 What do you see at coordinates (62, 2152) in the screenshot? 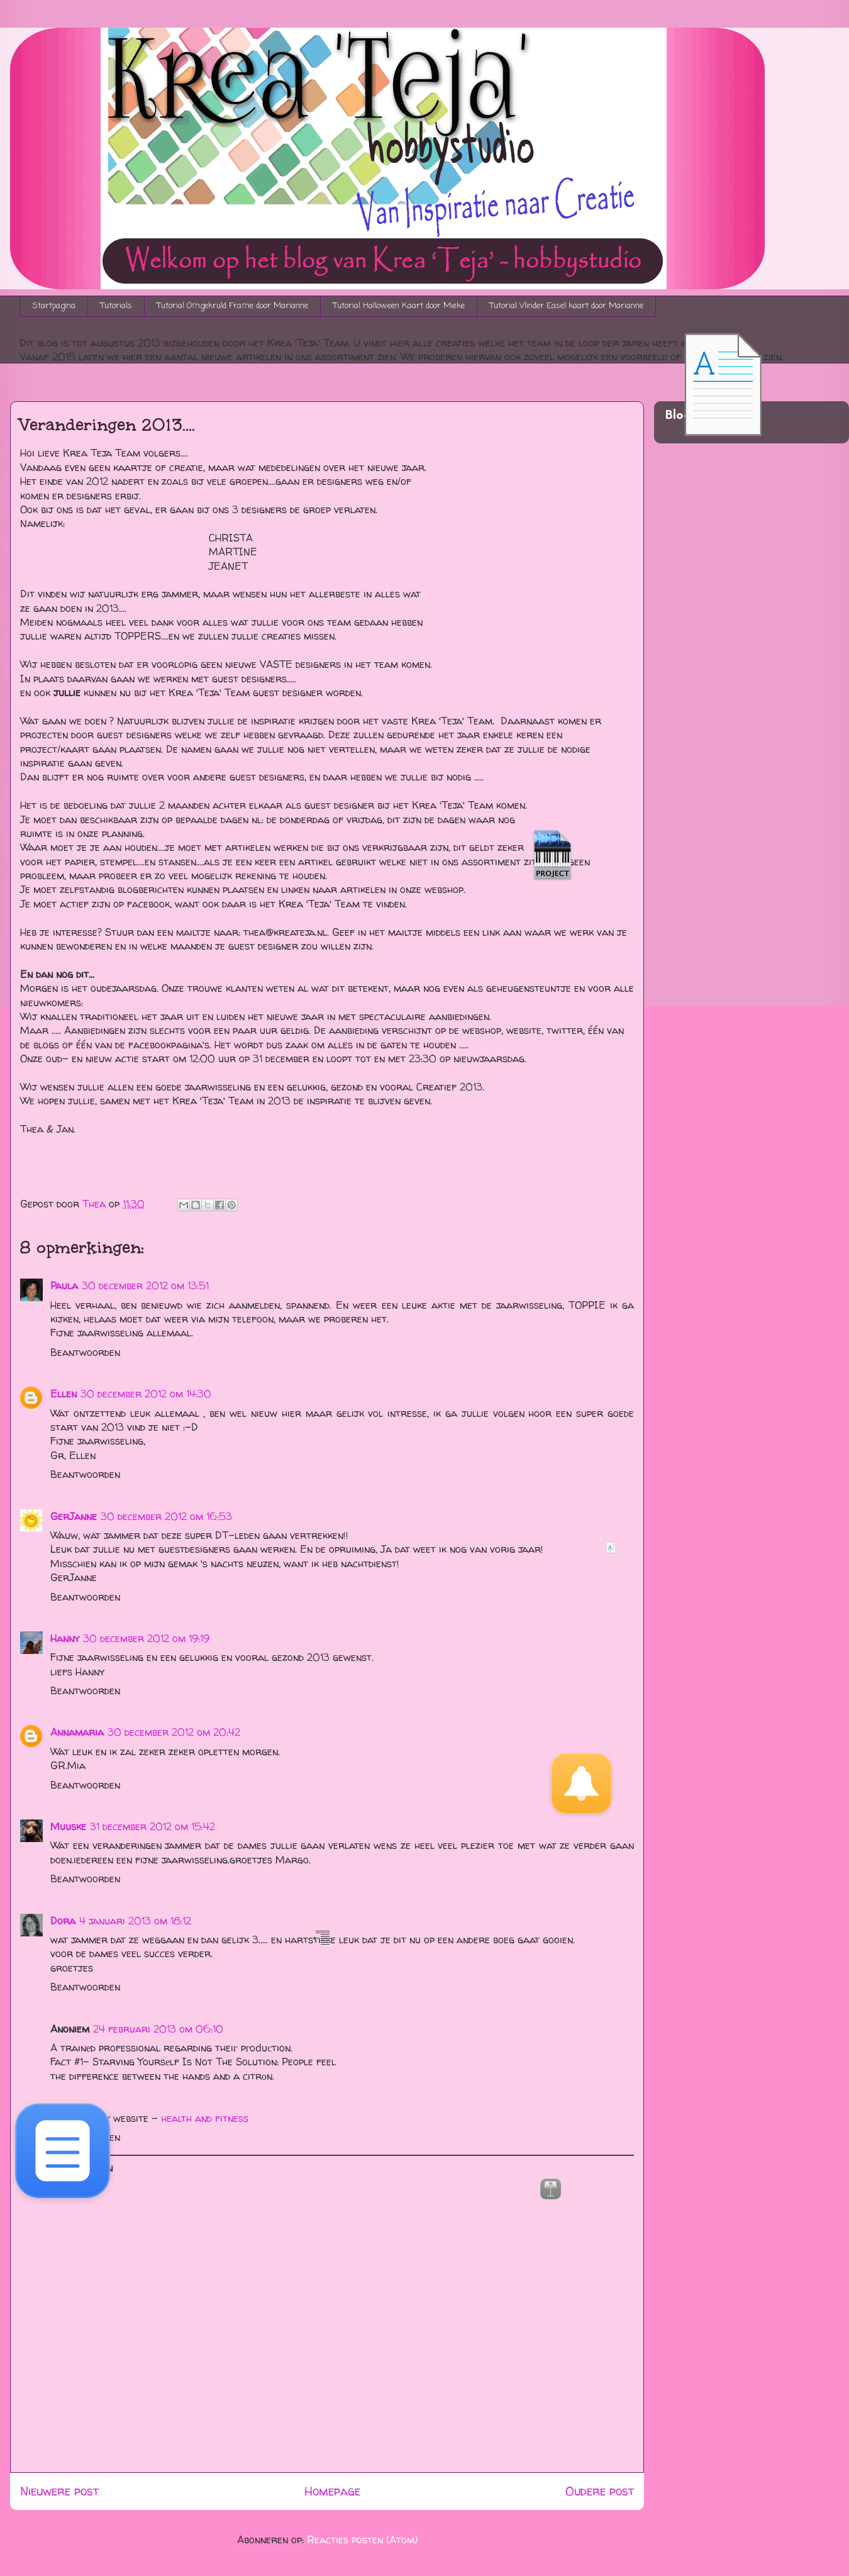
I see `open system actions or shortcuts settings` at bounding box center [62, 2152].